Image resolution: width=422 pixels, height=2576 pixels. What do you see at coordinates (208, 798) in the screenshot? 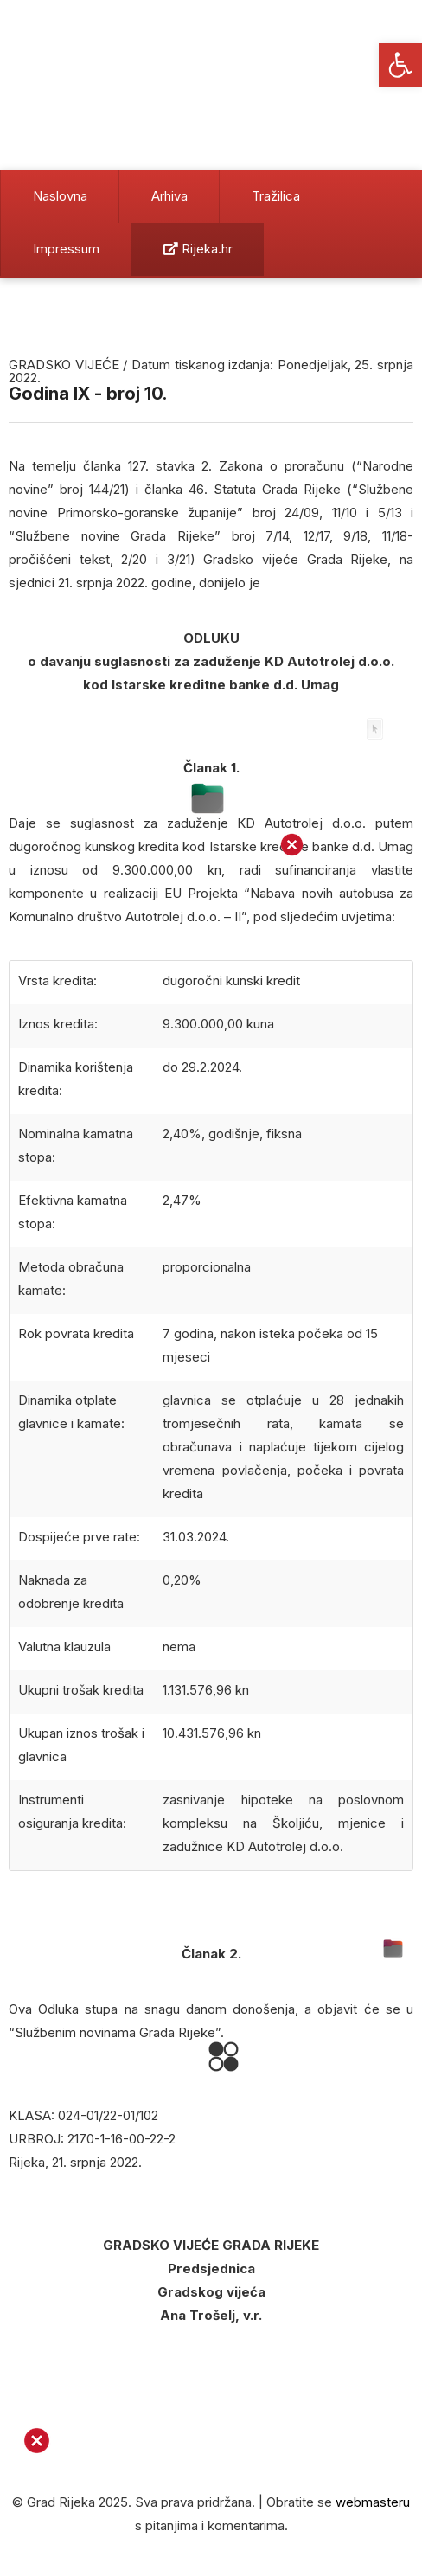
I see `open folder containing files` at bounding box center [208, 798].